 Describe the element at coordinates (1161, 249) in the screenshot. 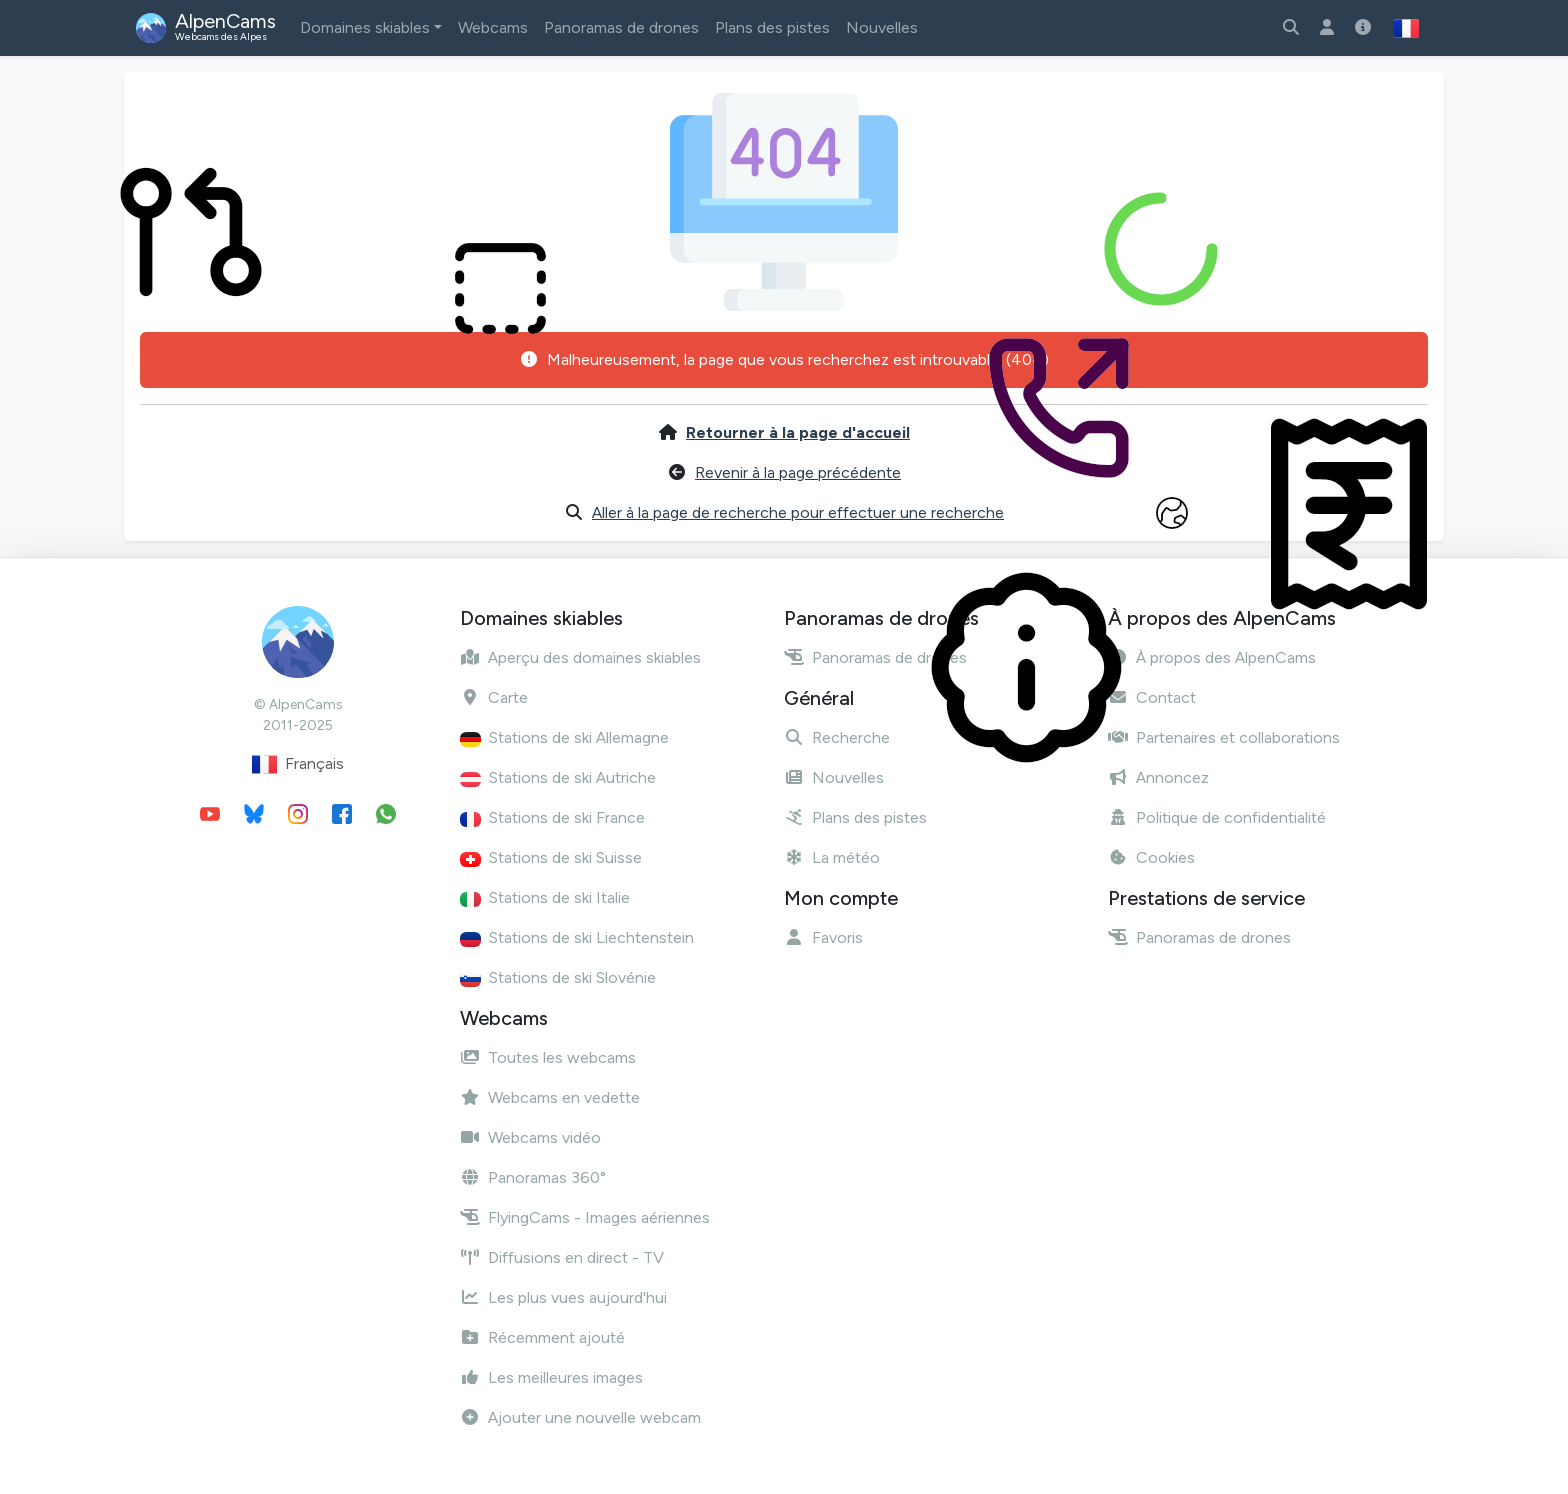

I see `loading content in progress` at that location.